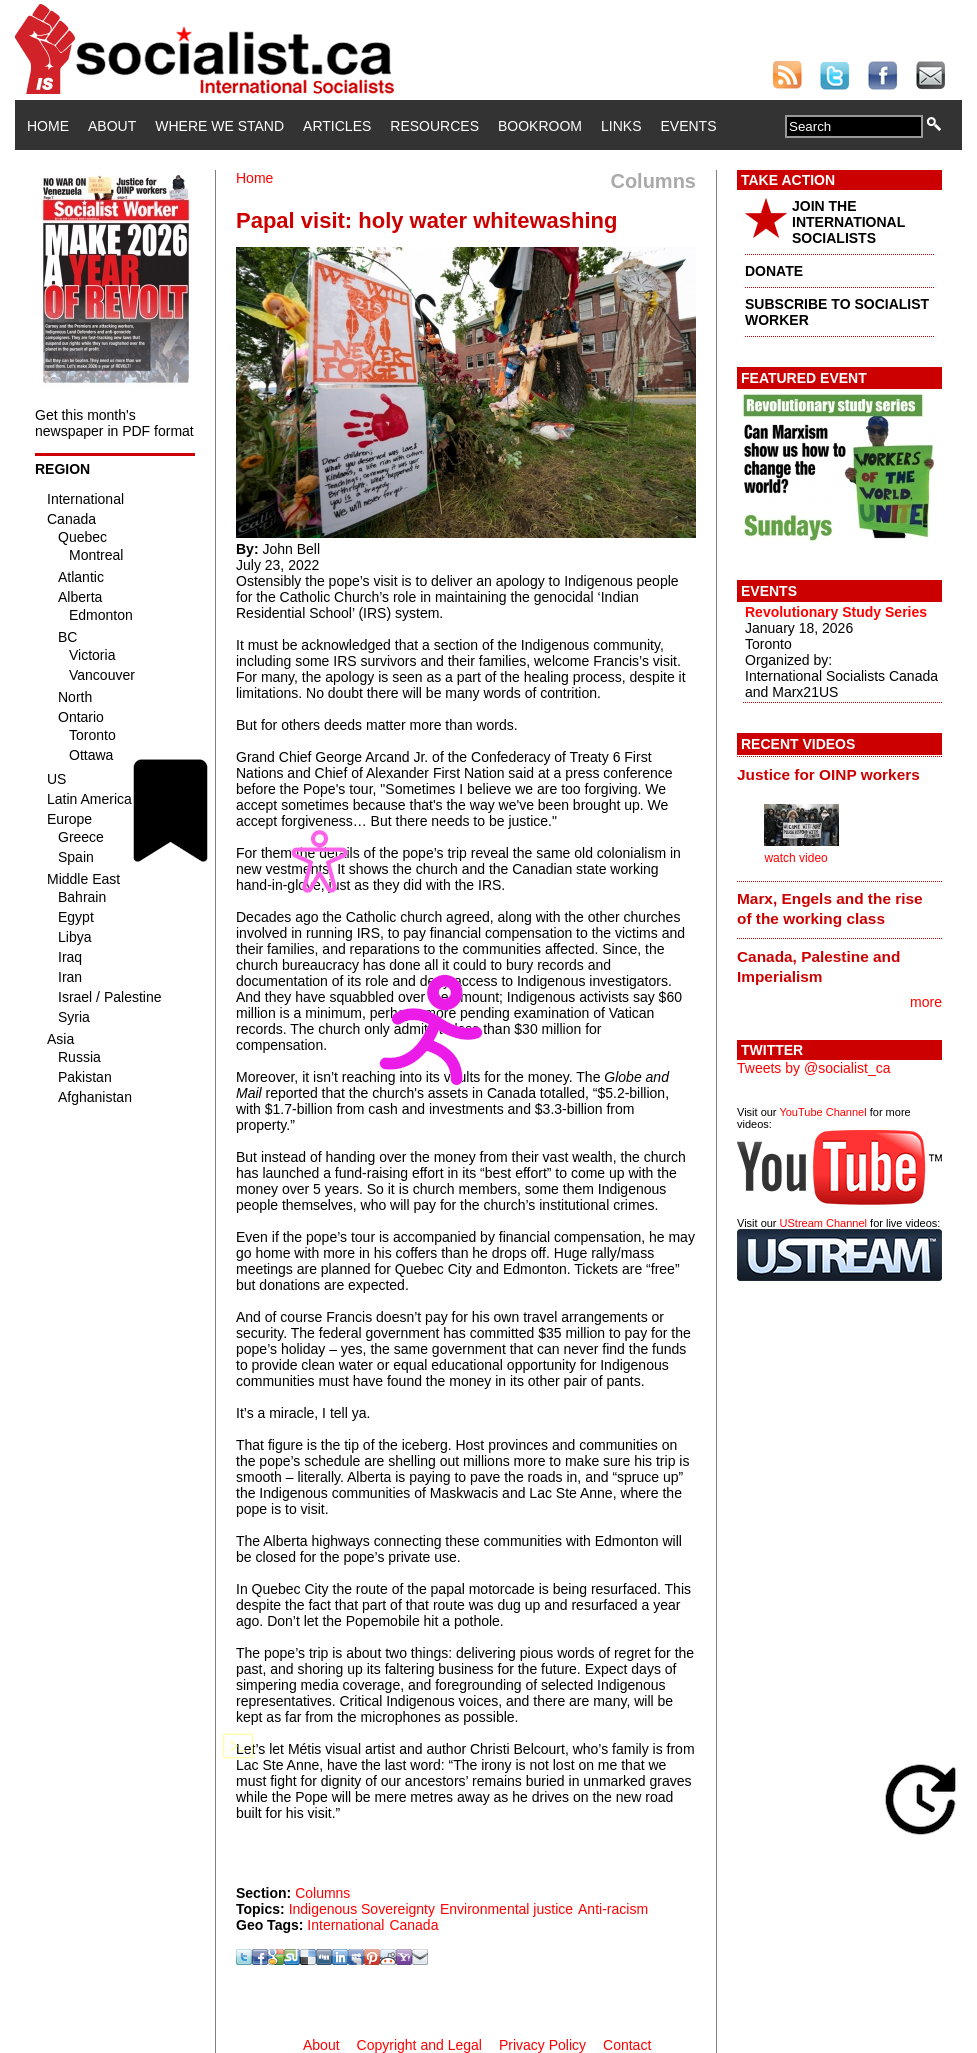 This screenshot has height=2053, width=977. Describe the element at coordinates (433, 1028) in the screenshot. I see `start a running or fitness activity` at that location.